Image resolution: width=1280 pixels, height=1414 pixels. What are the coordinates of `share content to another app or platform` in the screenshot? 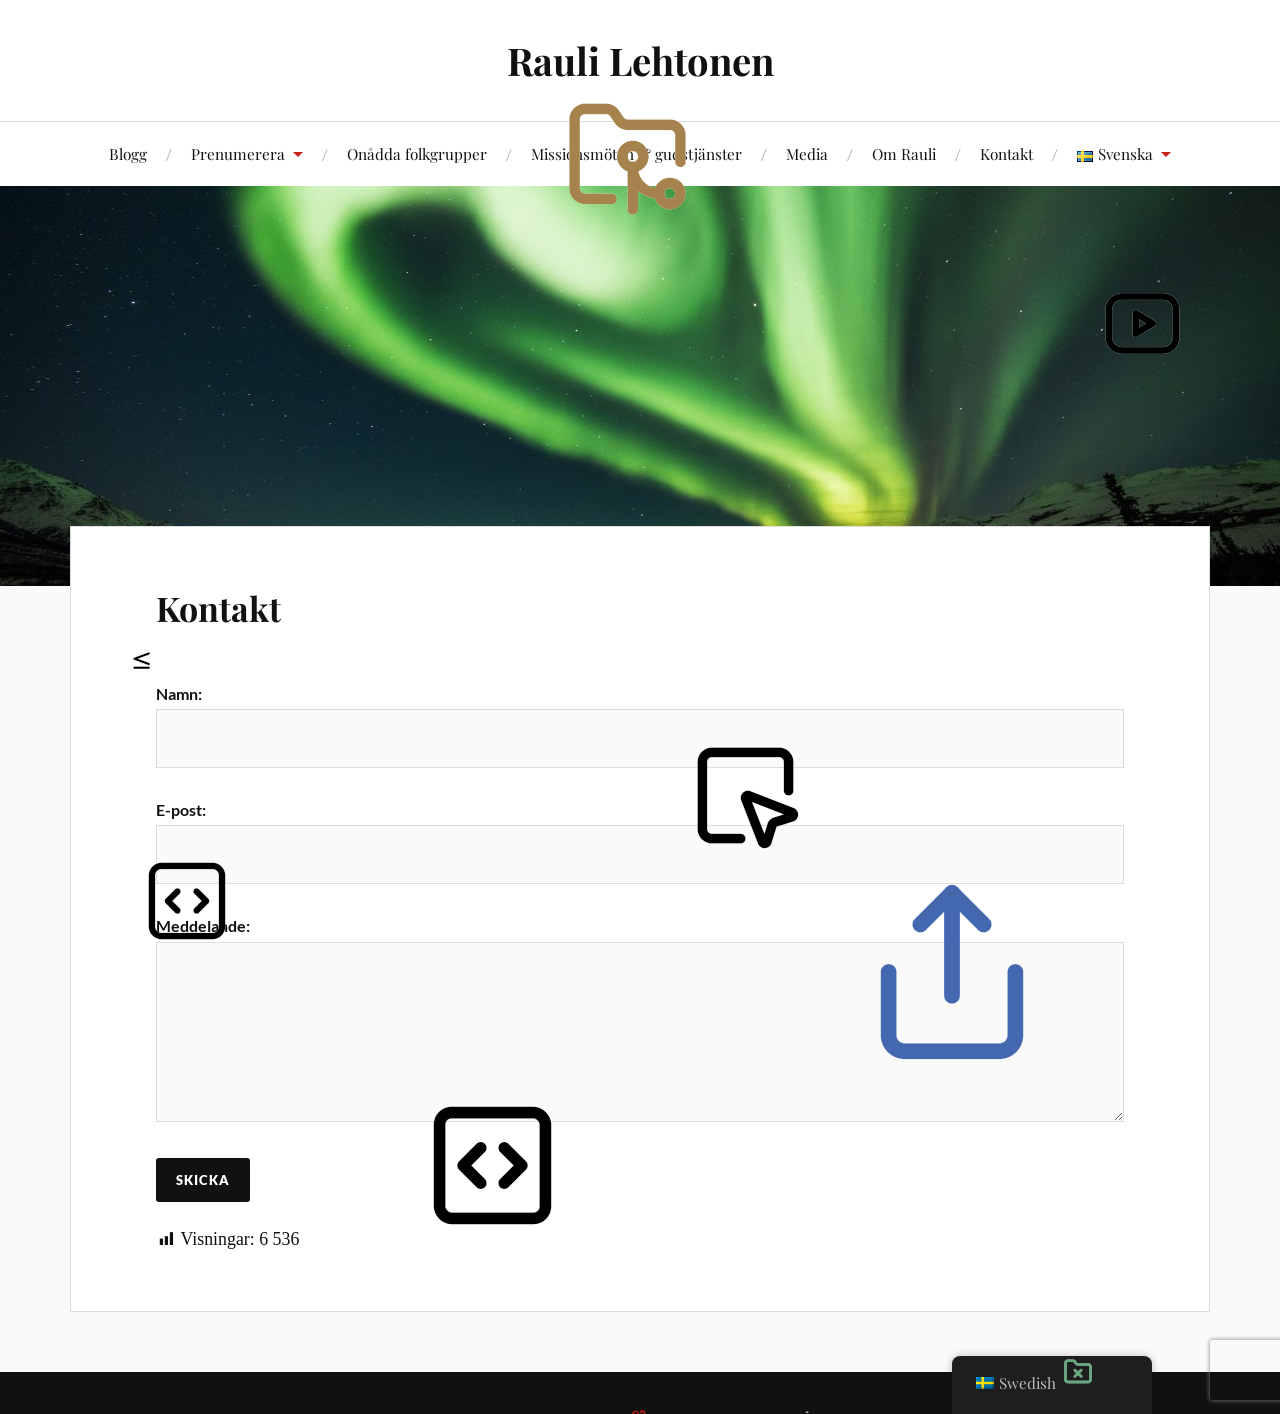 It's located at (952, 972).